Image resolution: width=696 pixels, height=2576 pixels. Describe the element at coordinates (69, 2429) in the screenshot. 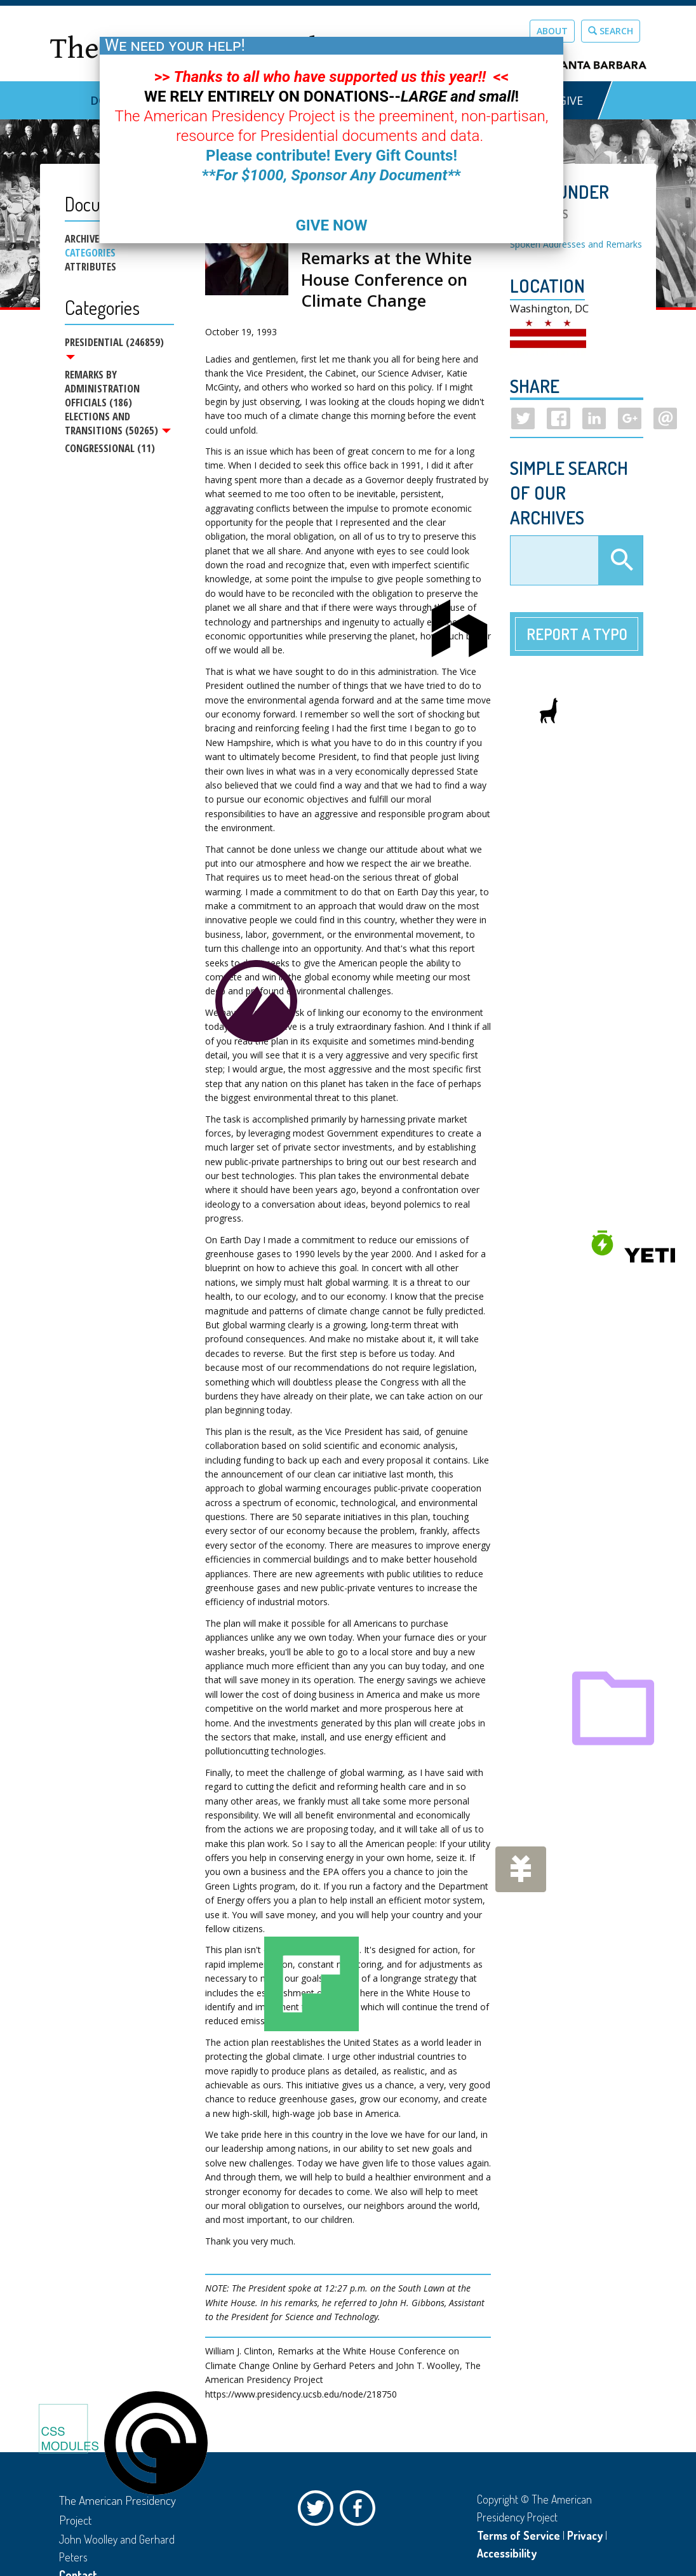

I see `CSS Modules library logo` at that location.